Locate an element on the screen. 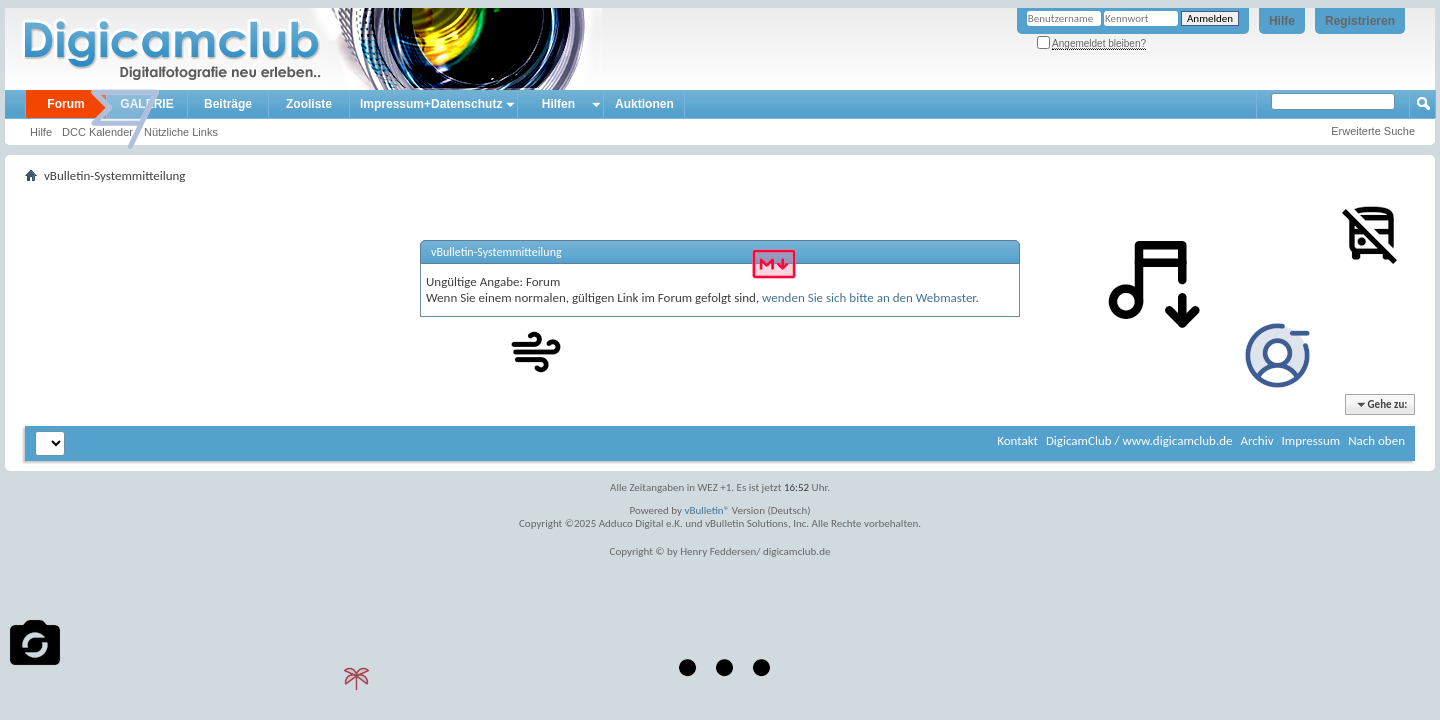 The image size is (1440, 720). view current wind conditions is located at coordinates (536, 352).